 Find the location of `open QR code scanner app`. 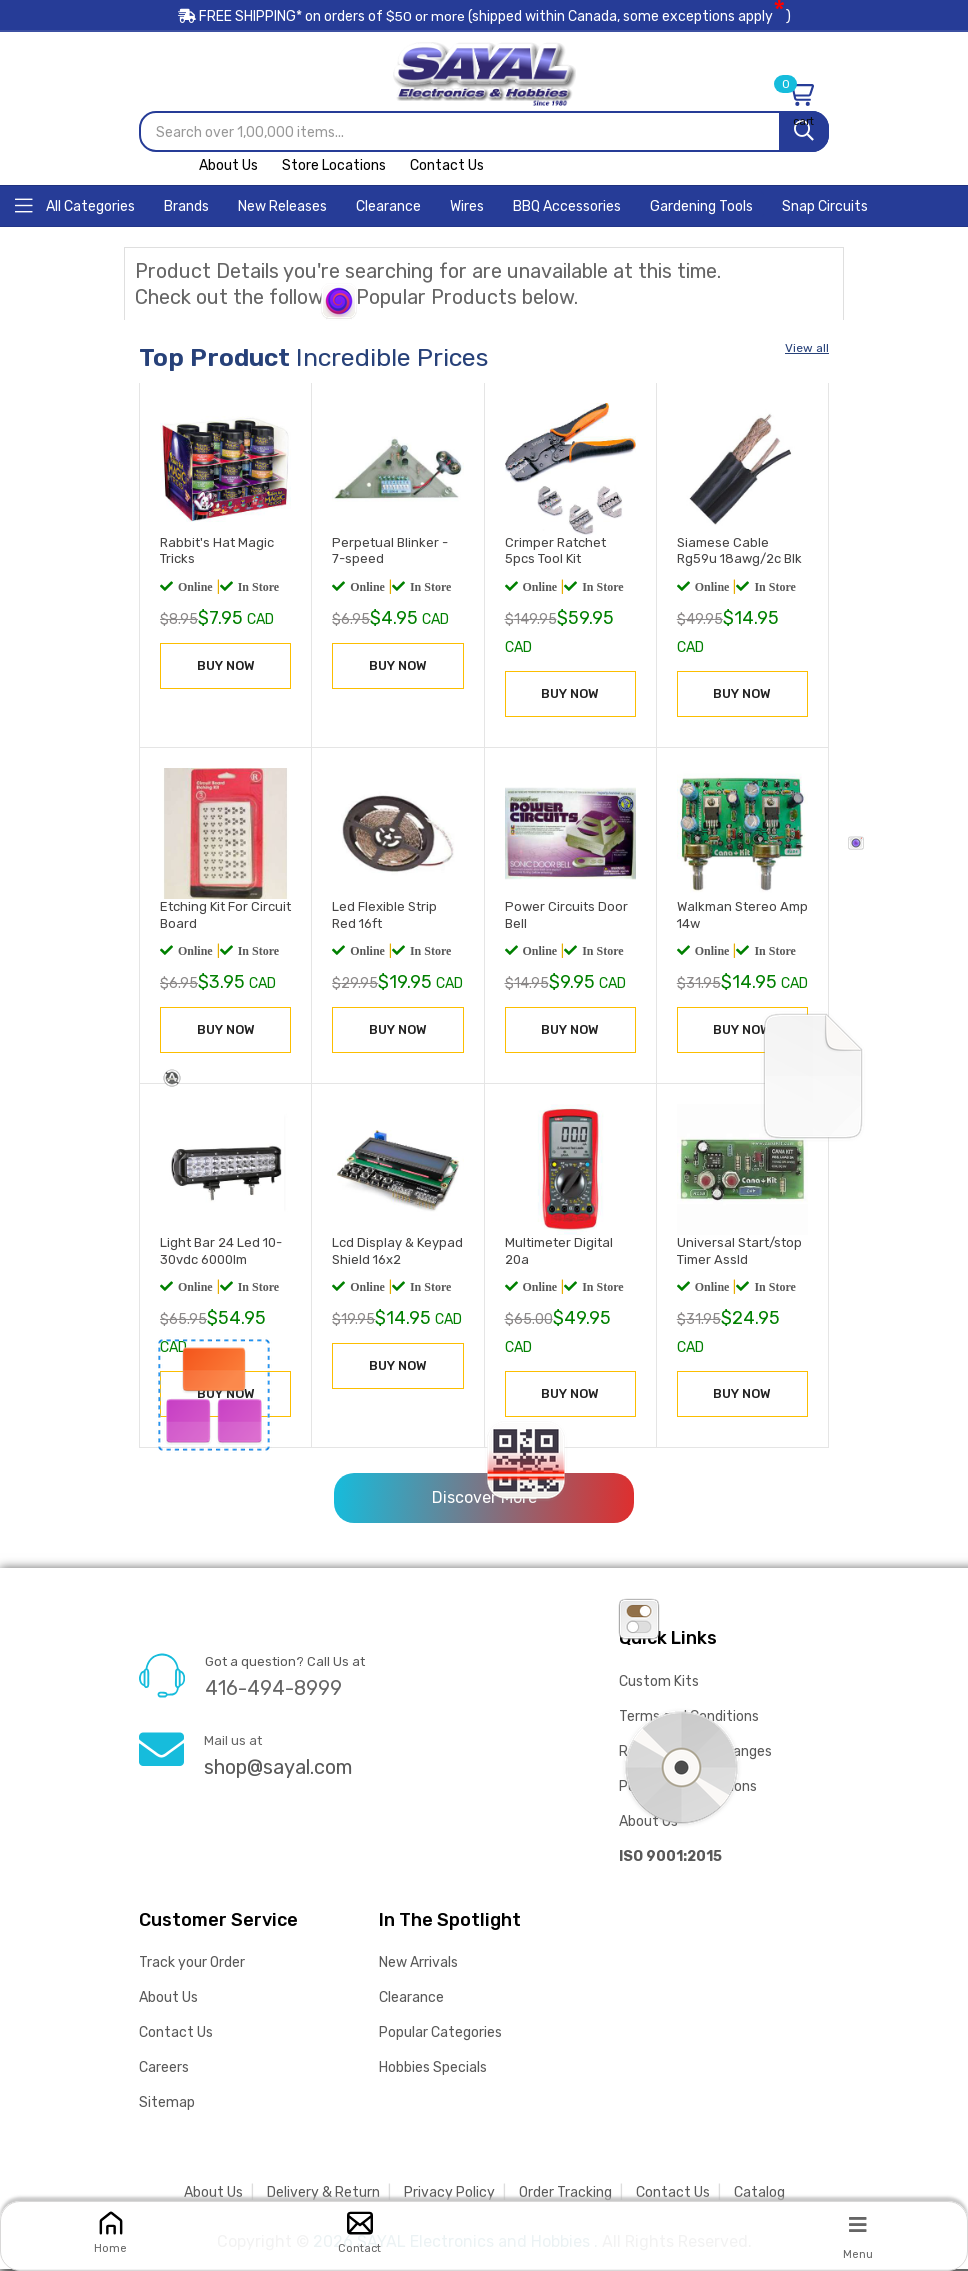

open QR code scanner app is located at coordinates (526, 1460).